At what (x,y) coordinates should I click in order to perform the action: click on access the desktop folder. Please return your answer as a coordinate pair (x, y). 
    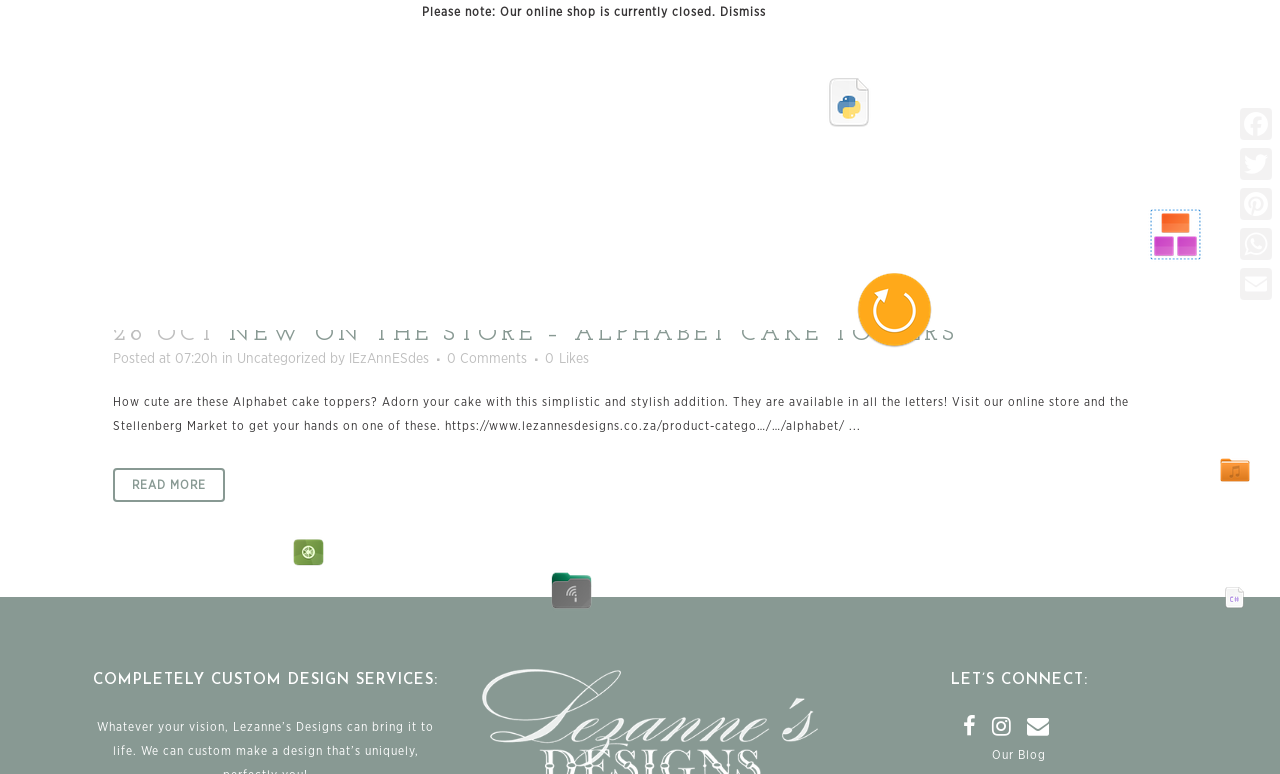
    Looking at the image, I should click on (308, 551).